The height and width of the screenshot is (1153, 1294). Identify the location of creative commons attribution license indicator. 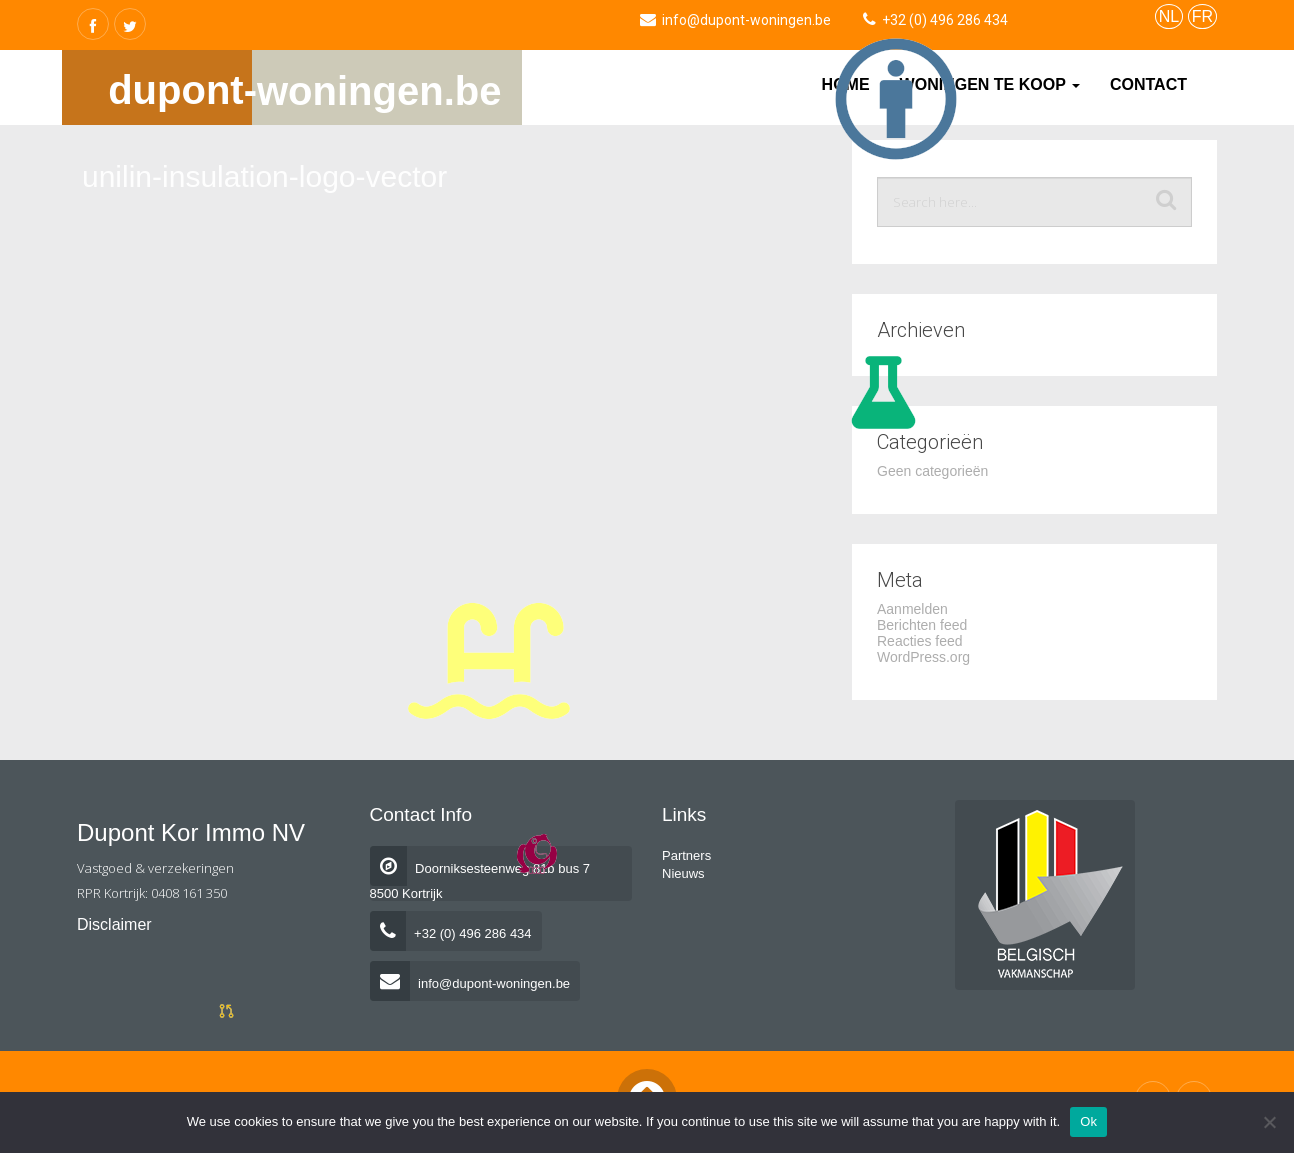
(896, 99).